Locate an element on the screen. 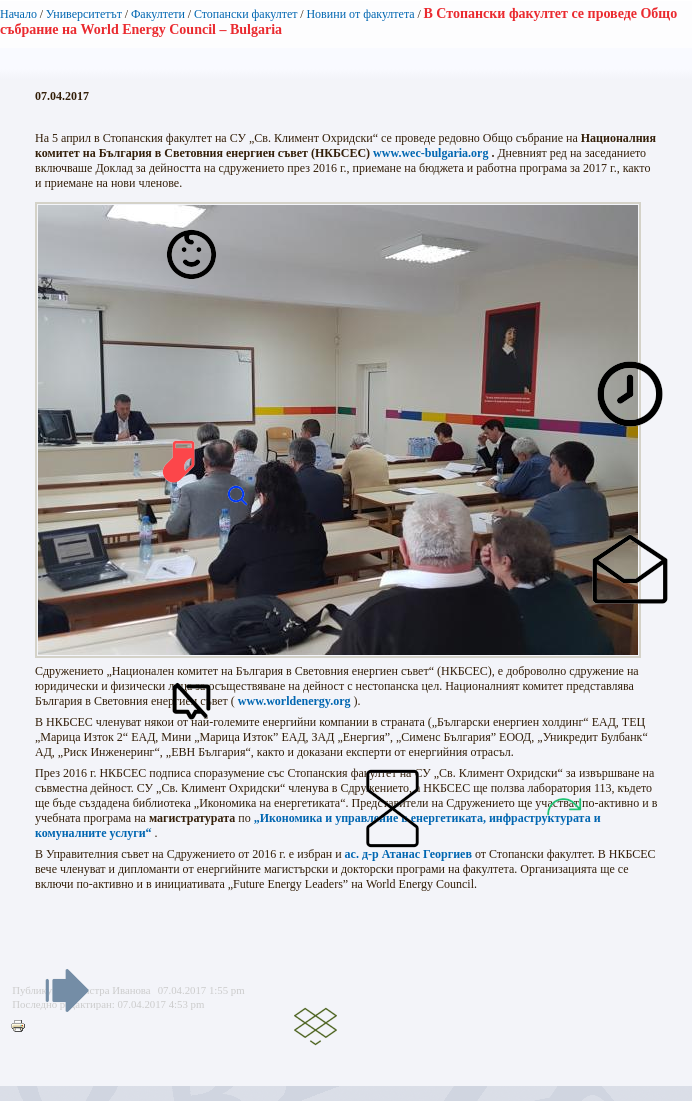 The height and width of the screenshot is (1101, 692). search for content or items is located at coordinates (237, 495).